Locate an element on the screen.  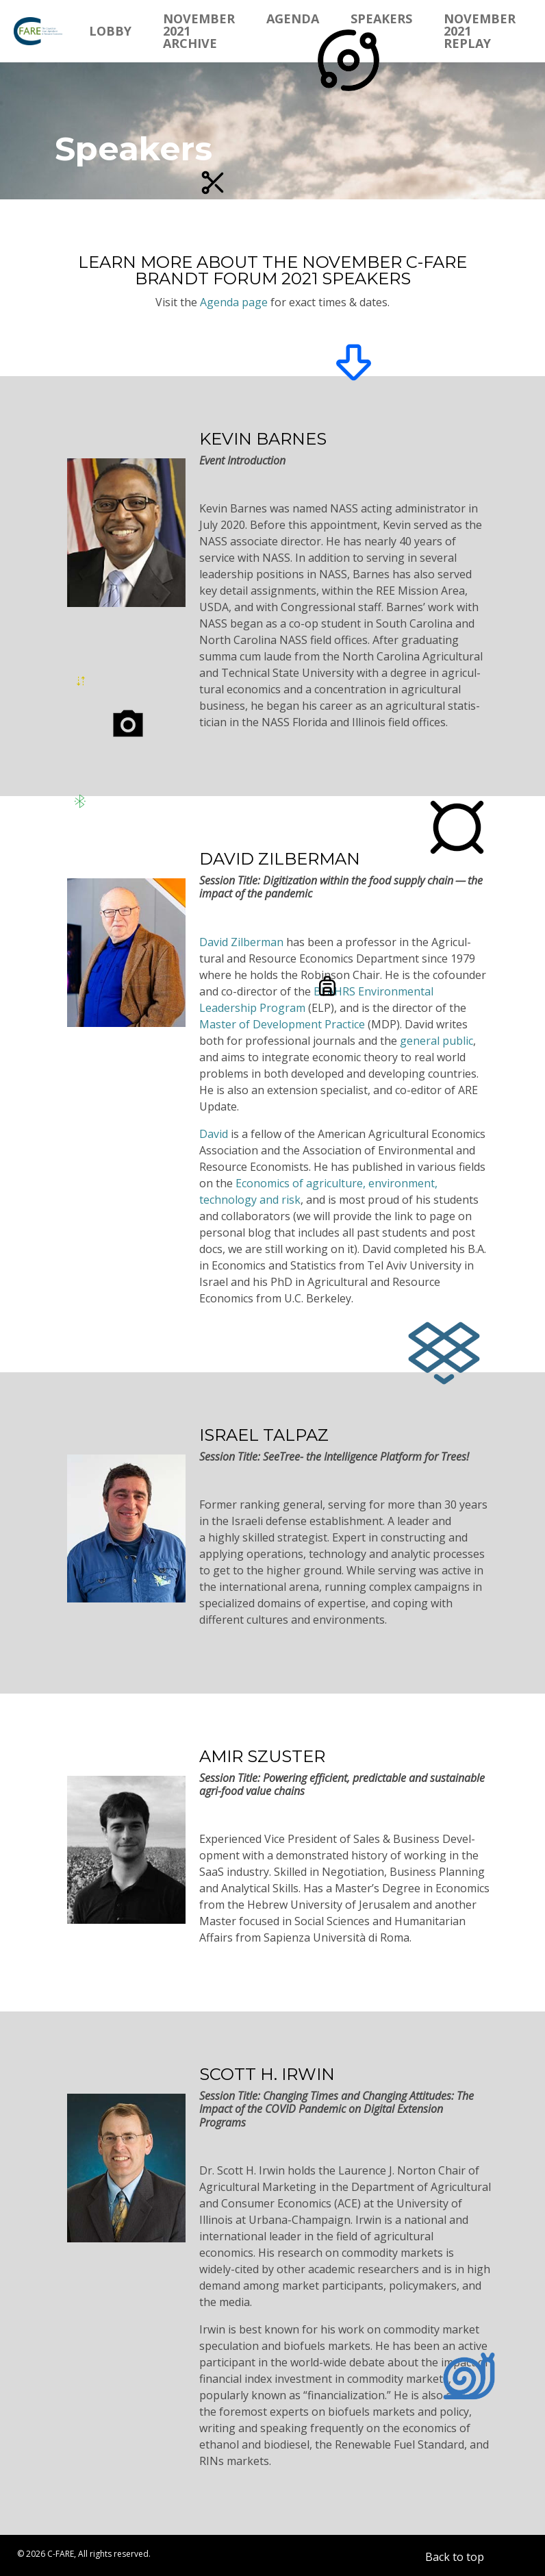
cut selected content is located at coordinates (212, 182).